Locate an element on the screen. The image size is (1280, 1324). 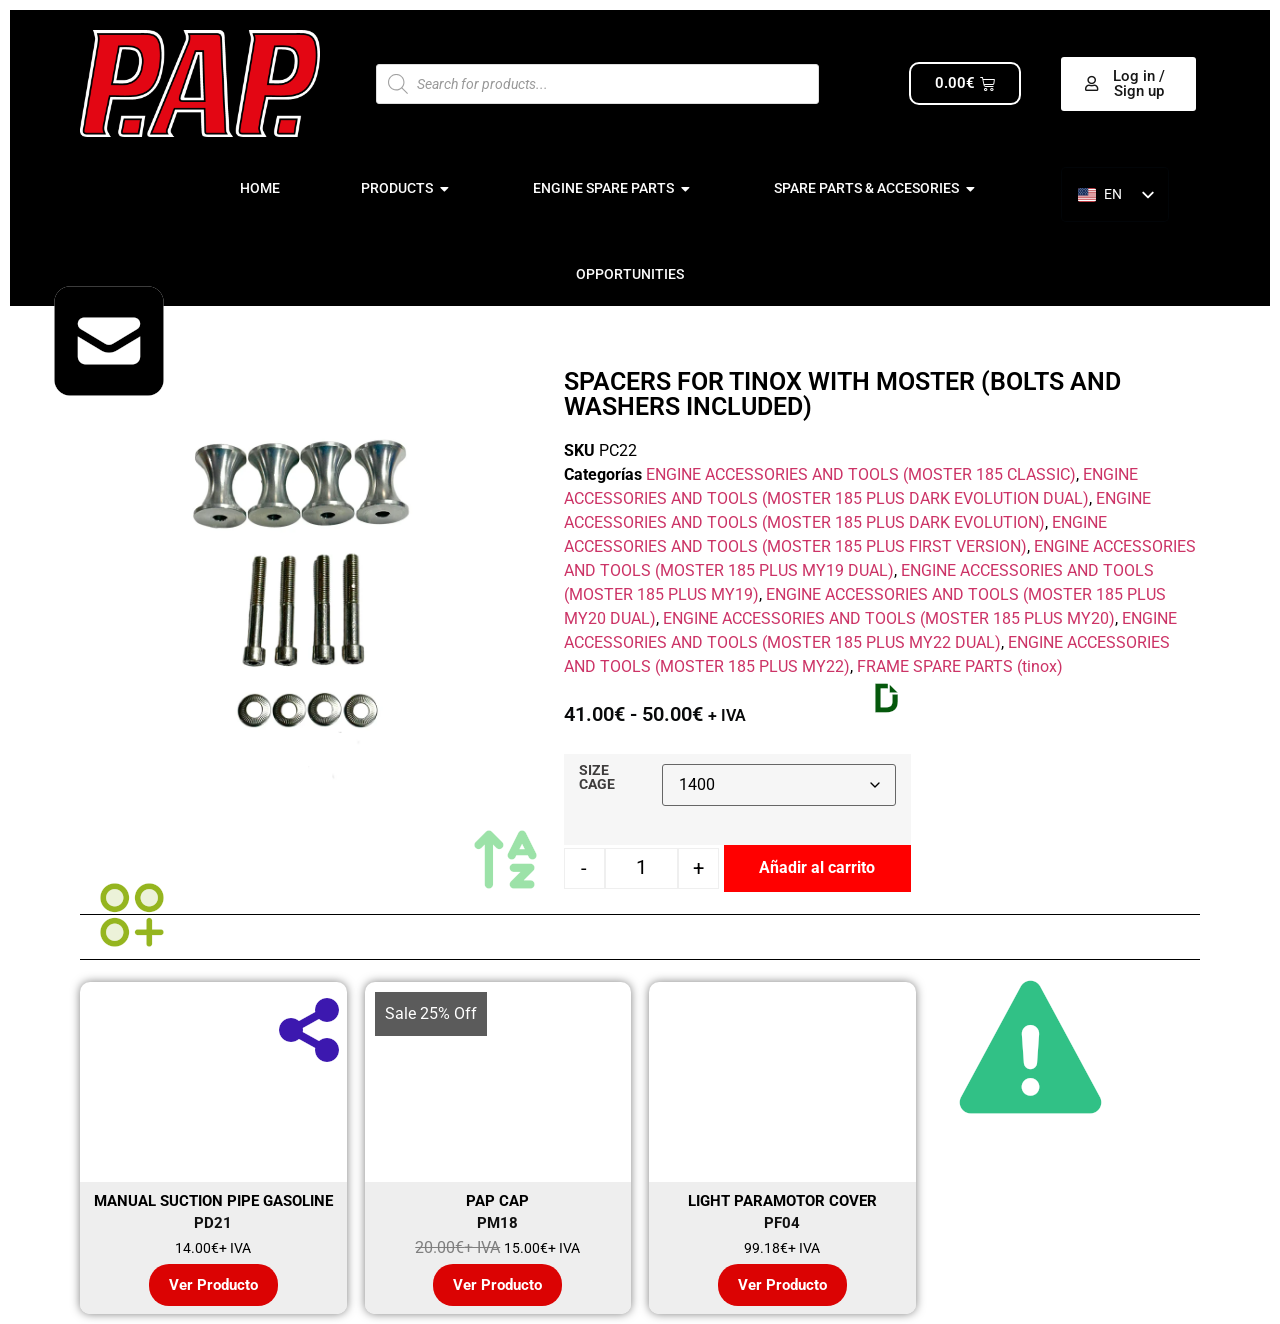
add a new item to a collection is located at coordinates (132, 915).